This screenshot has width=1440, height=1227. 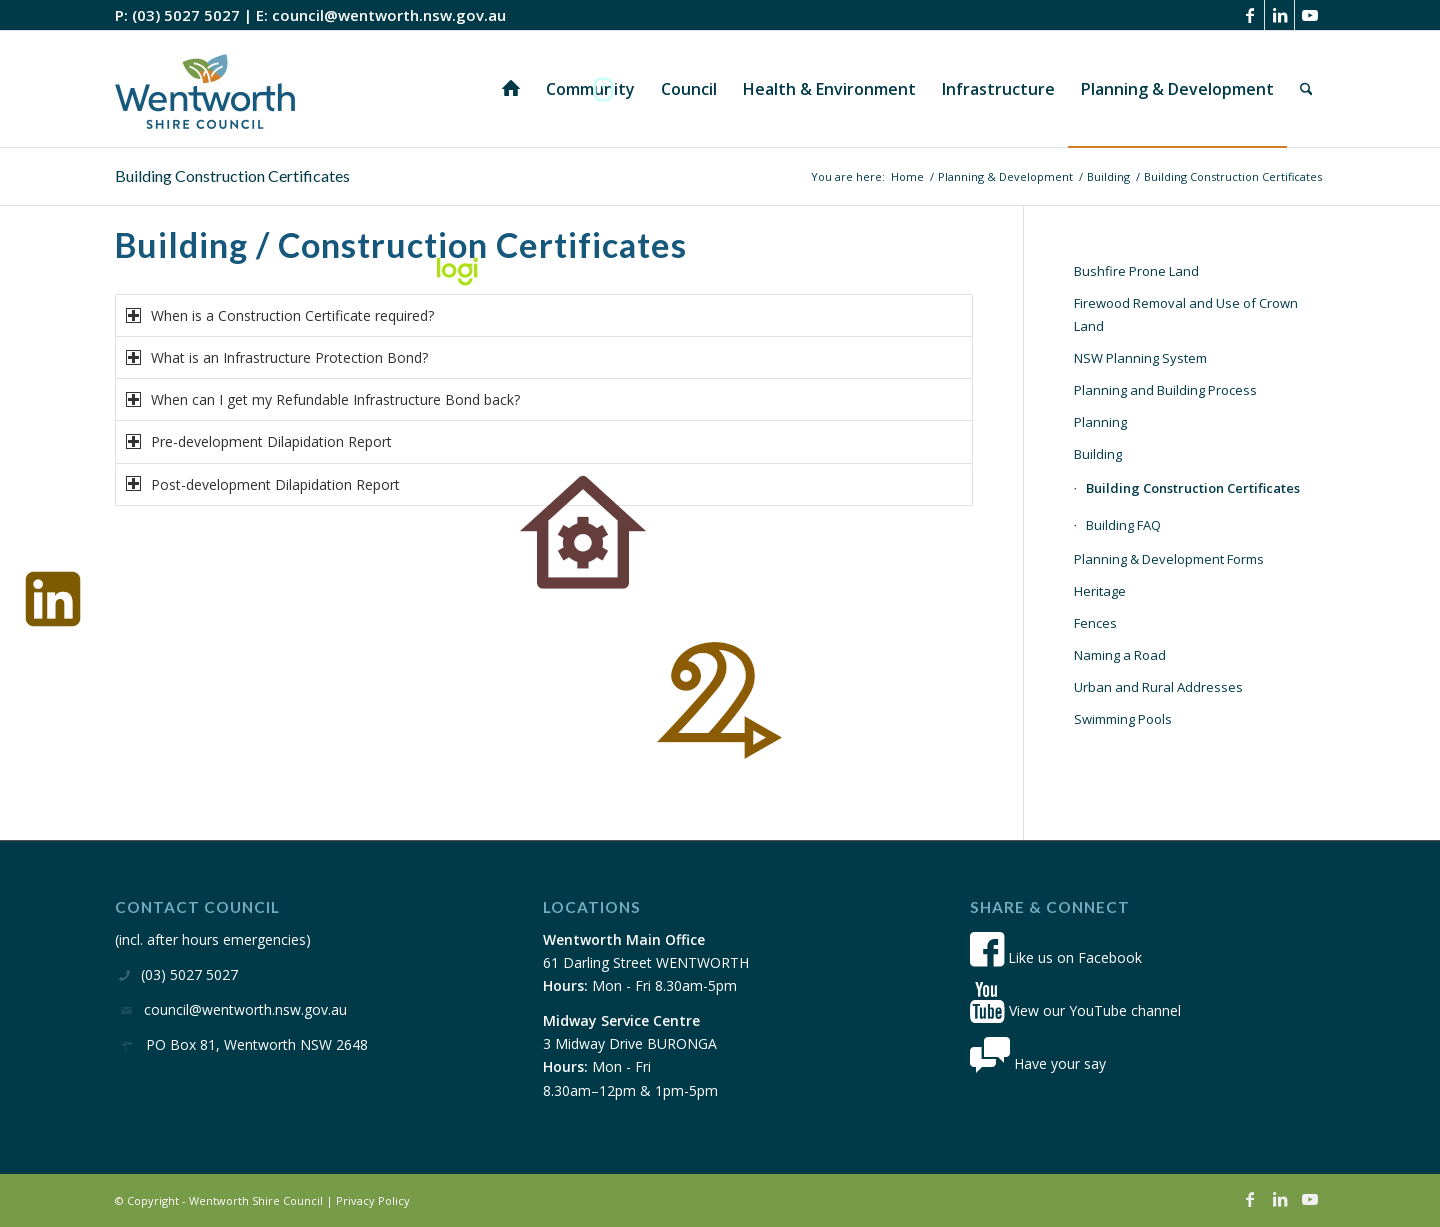 I want to click on open linkedin profile, so click(x=53, y=599).